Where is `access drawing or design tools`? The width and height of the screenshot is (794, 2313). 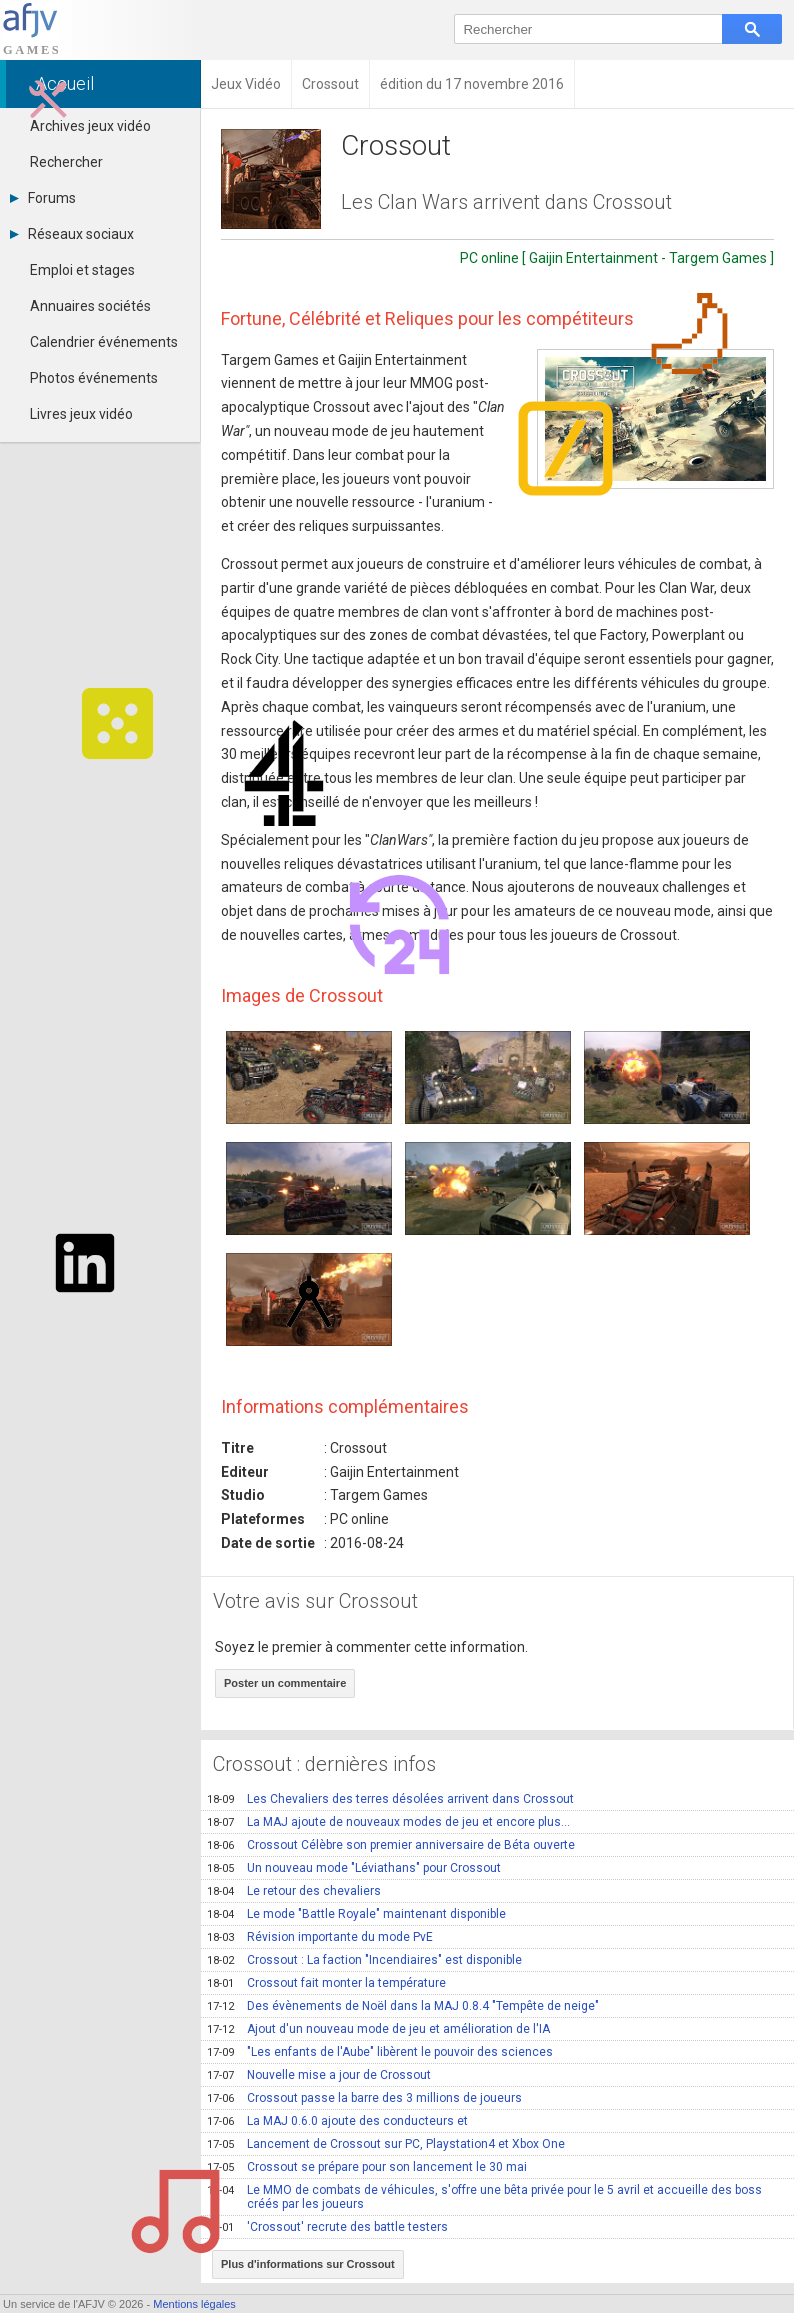
access drawing or design tools is located at coordinates (309, 1301).